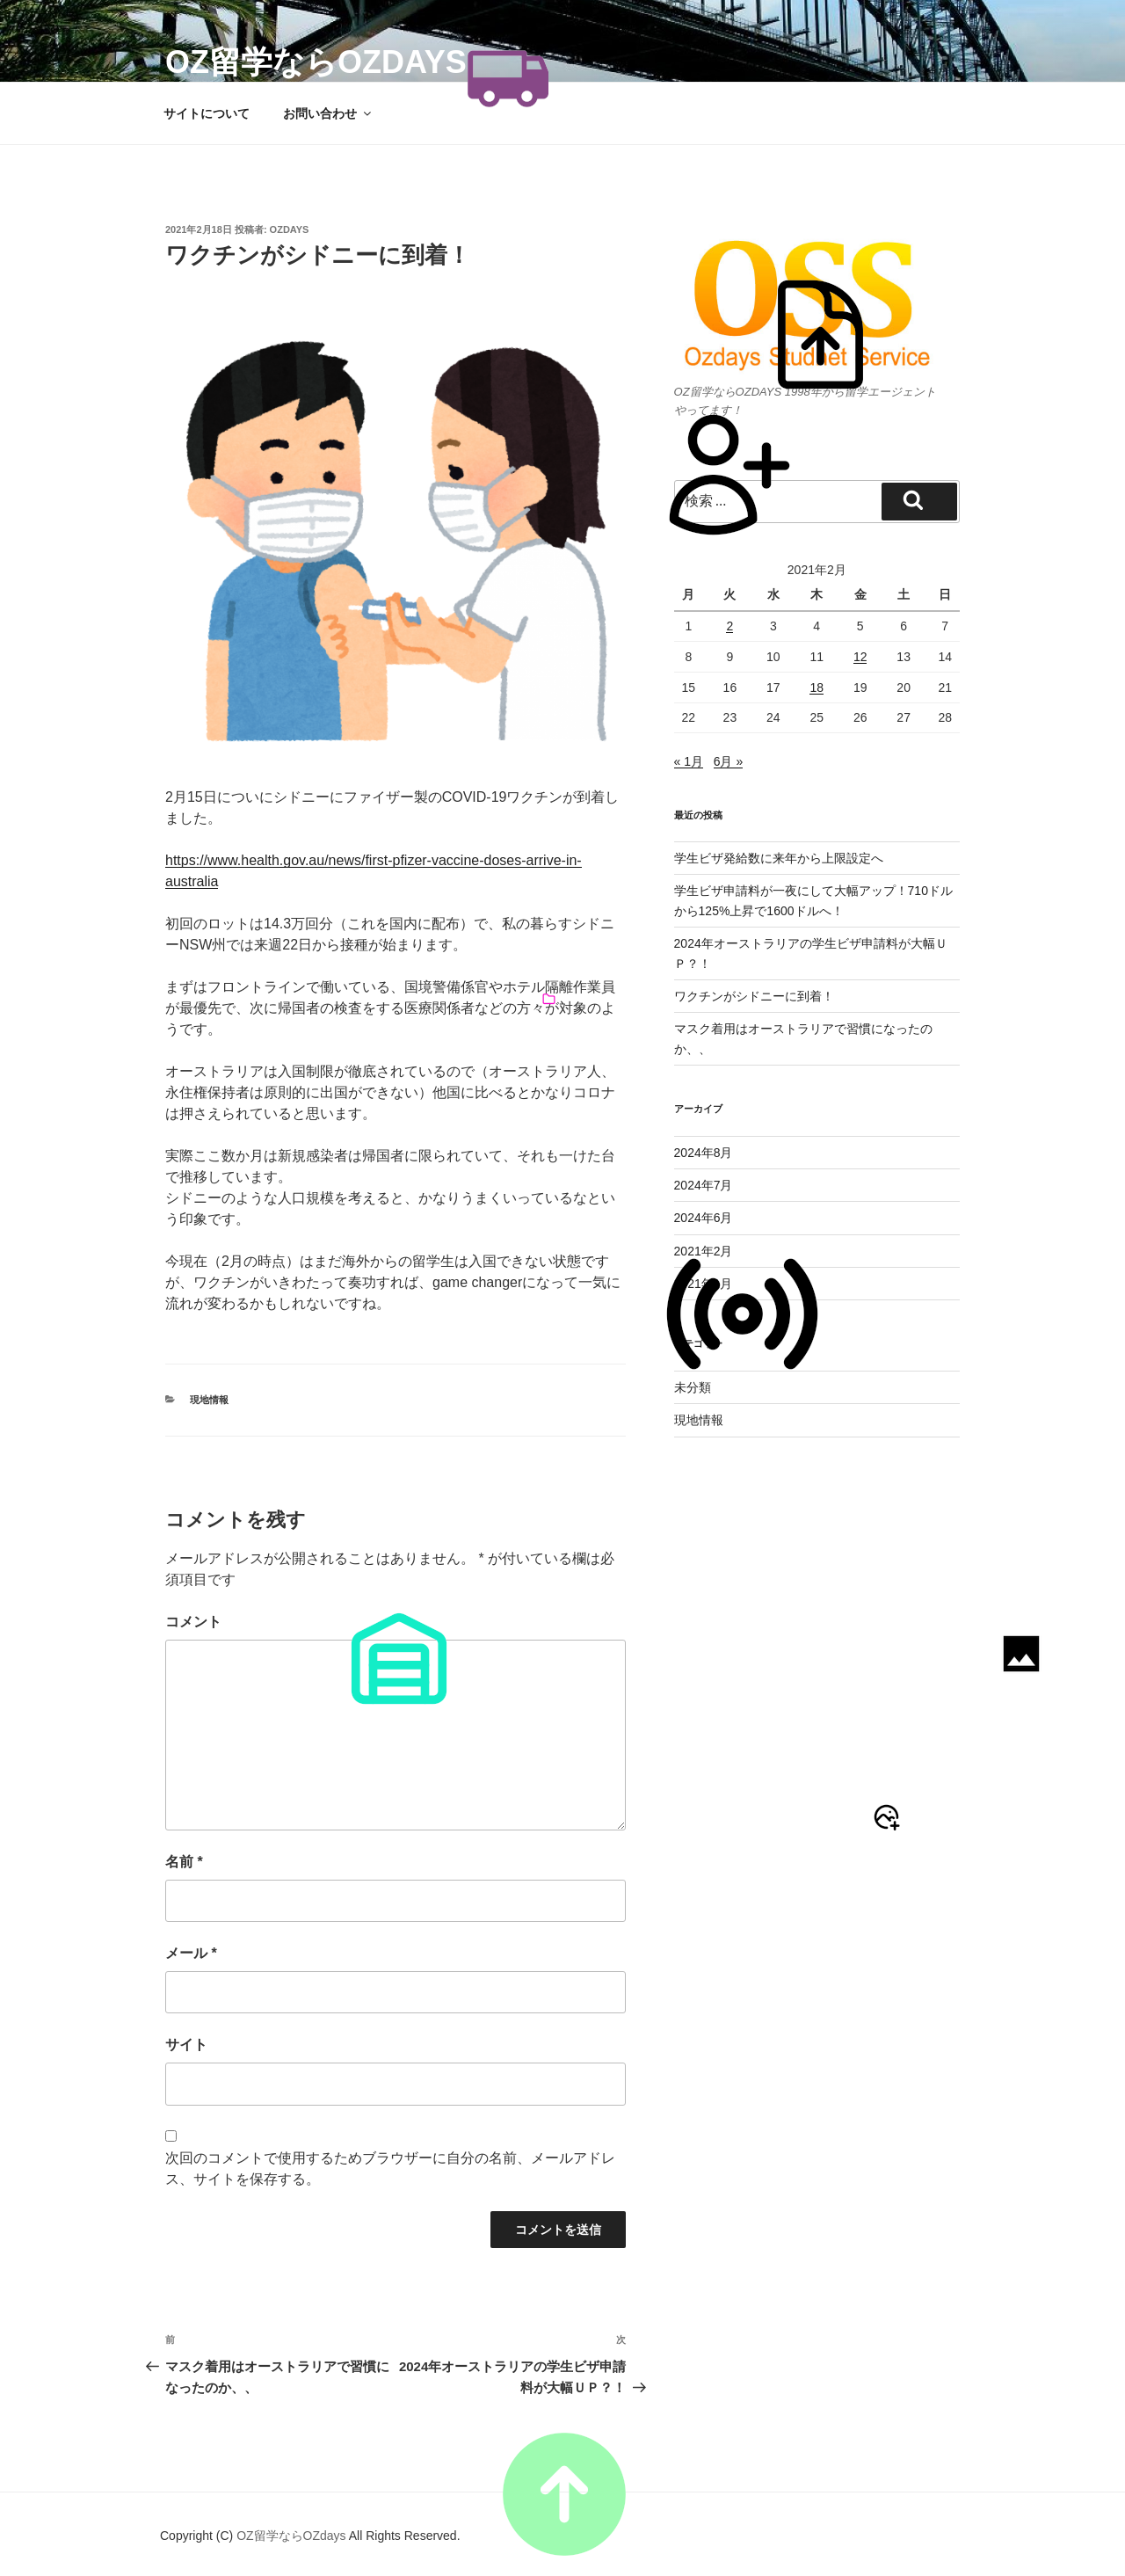 This screenshot has width=1125, height=2576. Describe the element at coordinates (548, 999) in the screenshot. I see `open folder to view files` at that location.